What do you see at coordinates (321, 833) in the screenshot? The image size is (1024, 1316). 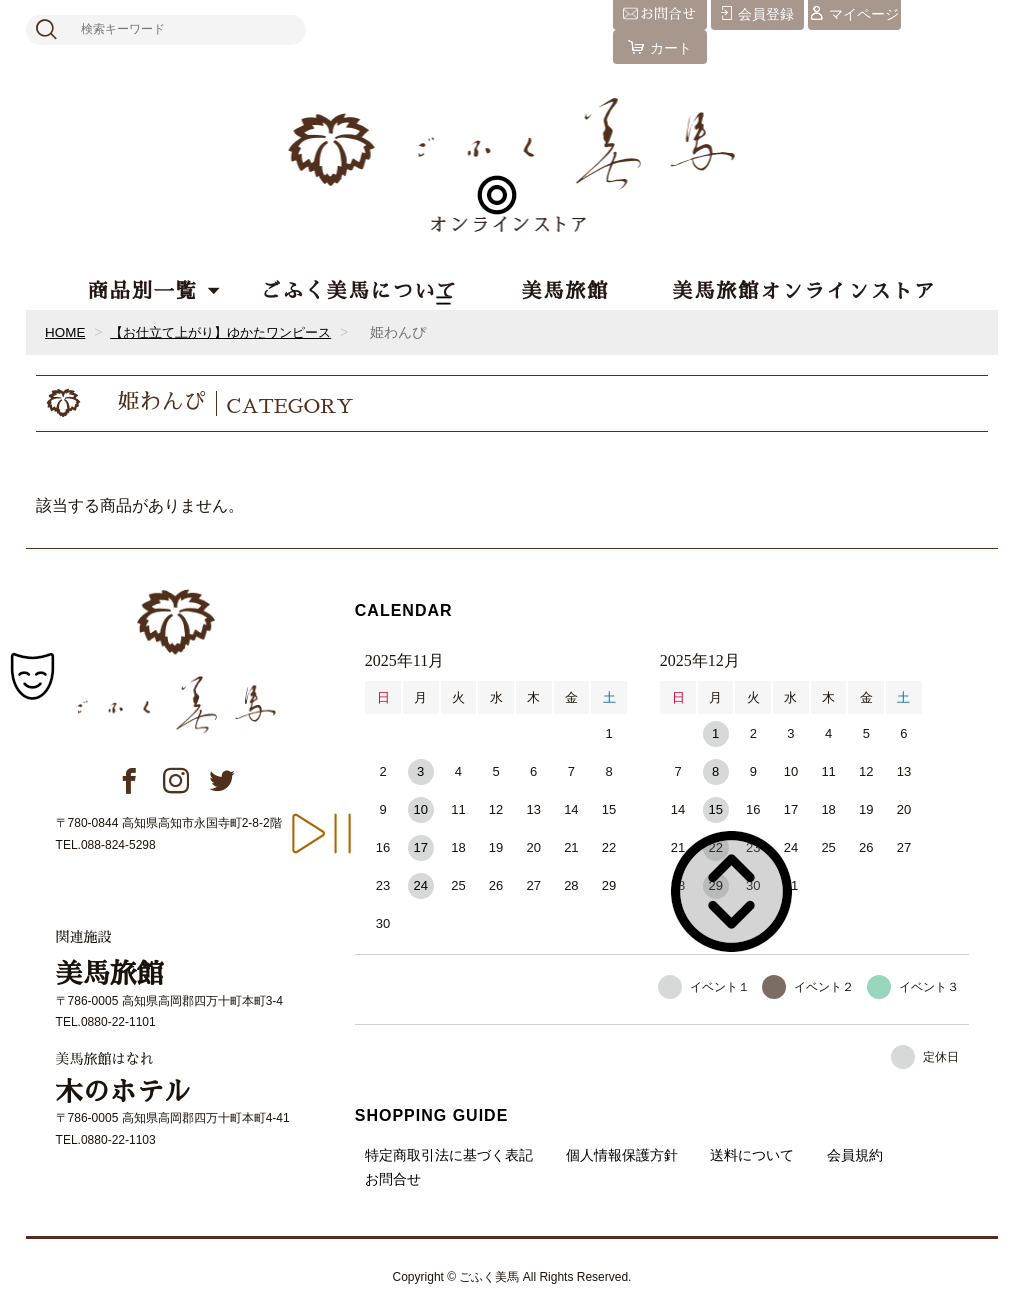 I see `toggle between play and pause states` at bounding box center [321, 833].